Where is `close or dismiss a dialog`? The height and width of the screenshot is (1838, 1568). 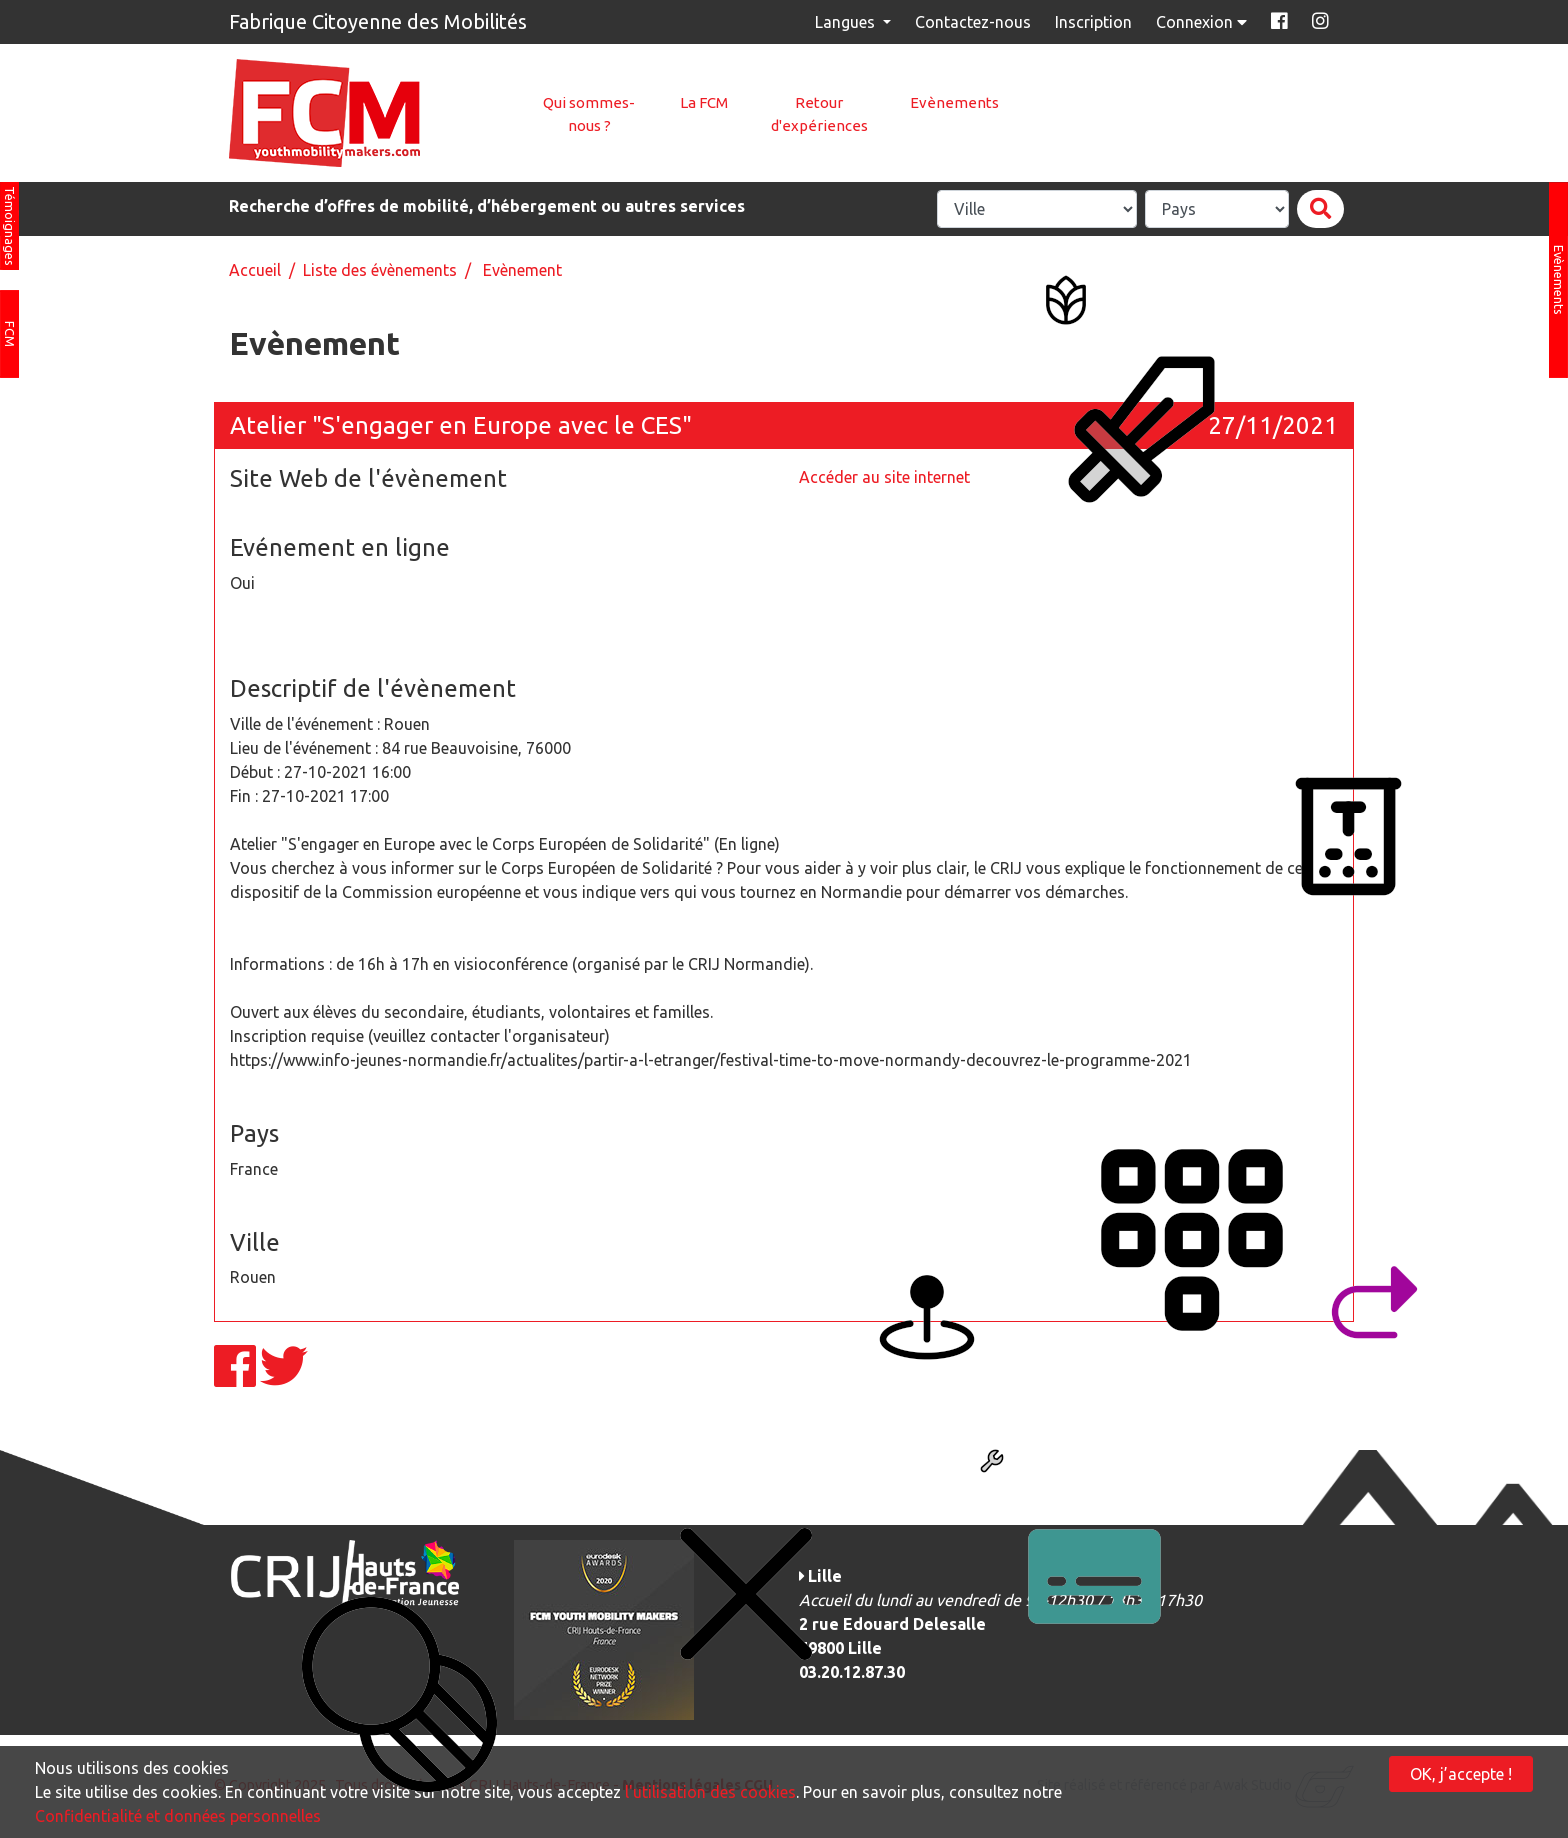
close or dismiss a dialog is located at coordinates (746, 1594).